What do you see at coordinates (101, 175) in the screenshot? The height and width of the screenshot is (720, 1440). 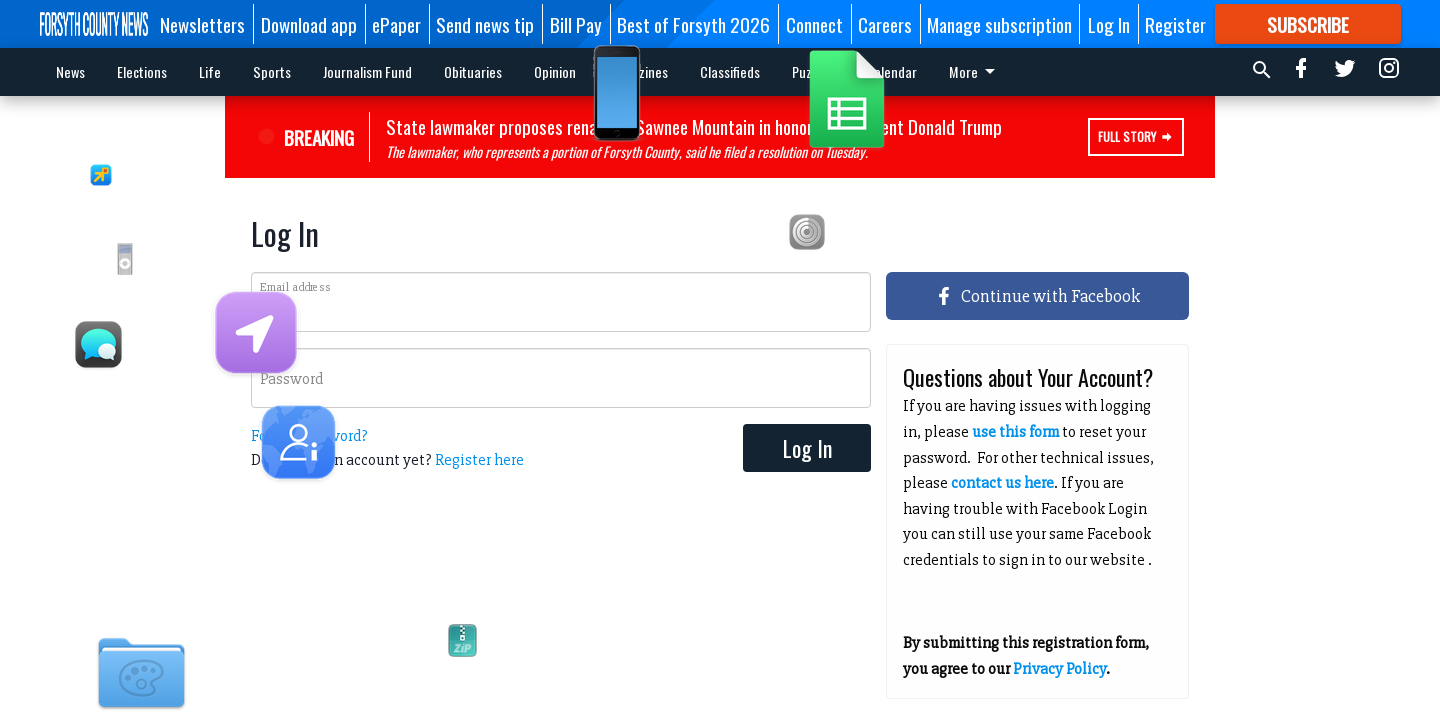 I see `launch VMware Remote Console application` at bounding box center [101, 175].